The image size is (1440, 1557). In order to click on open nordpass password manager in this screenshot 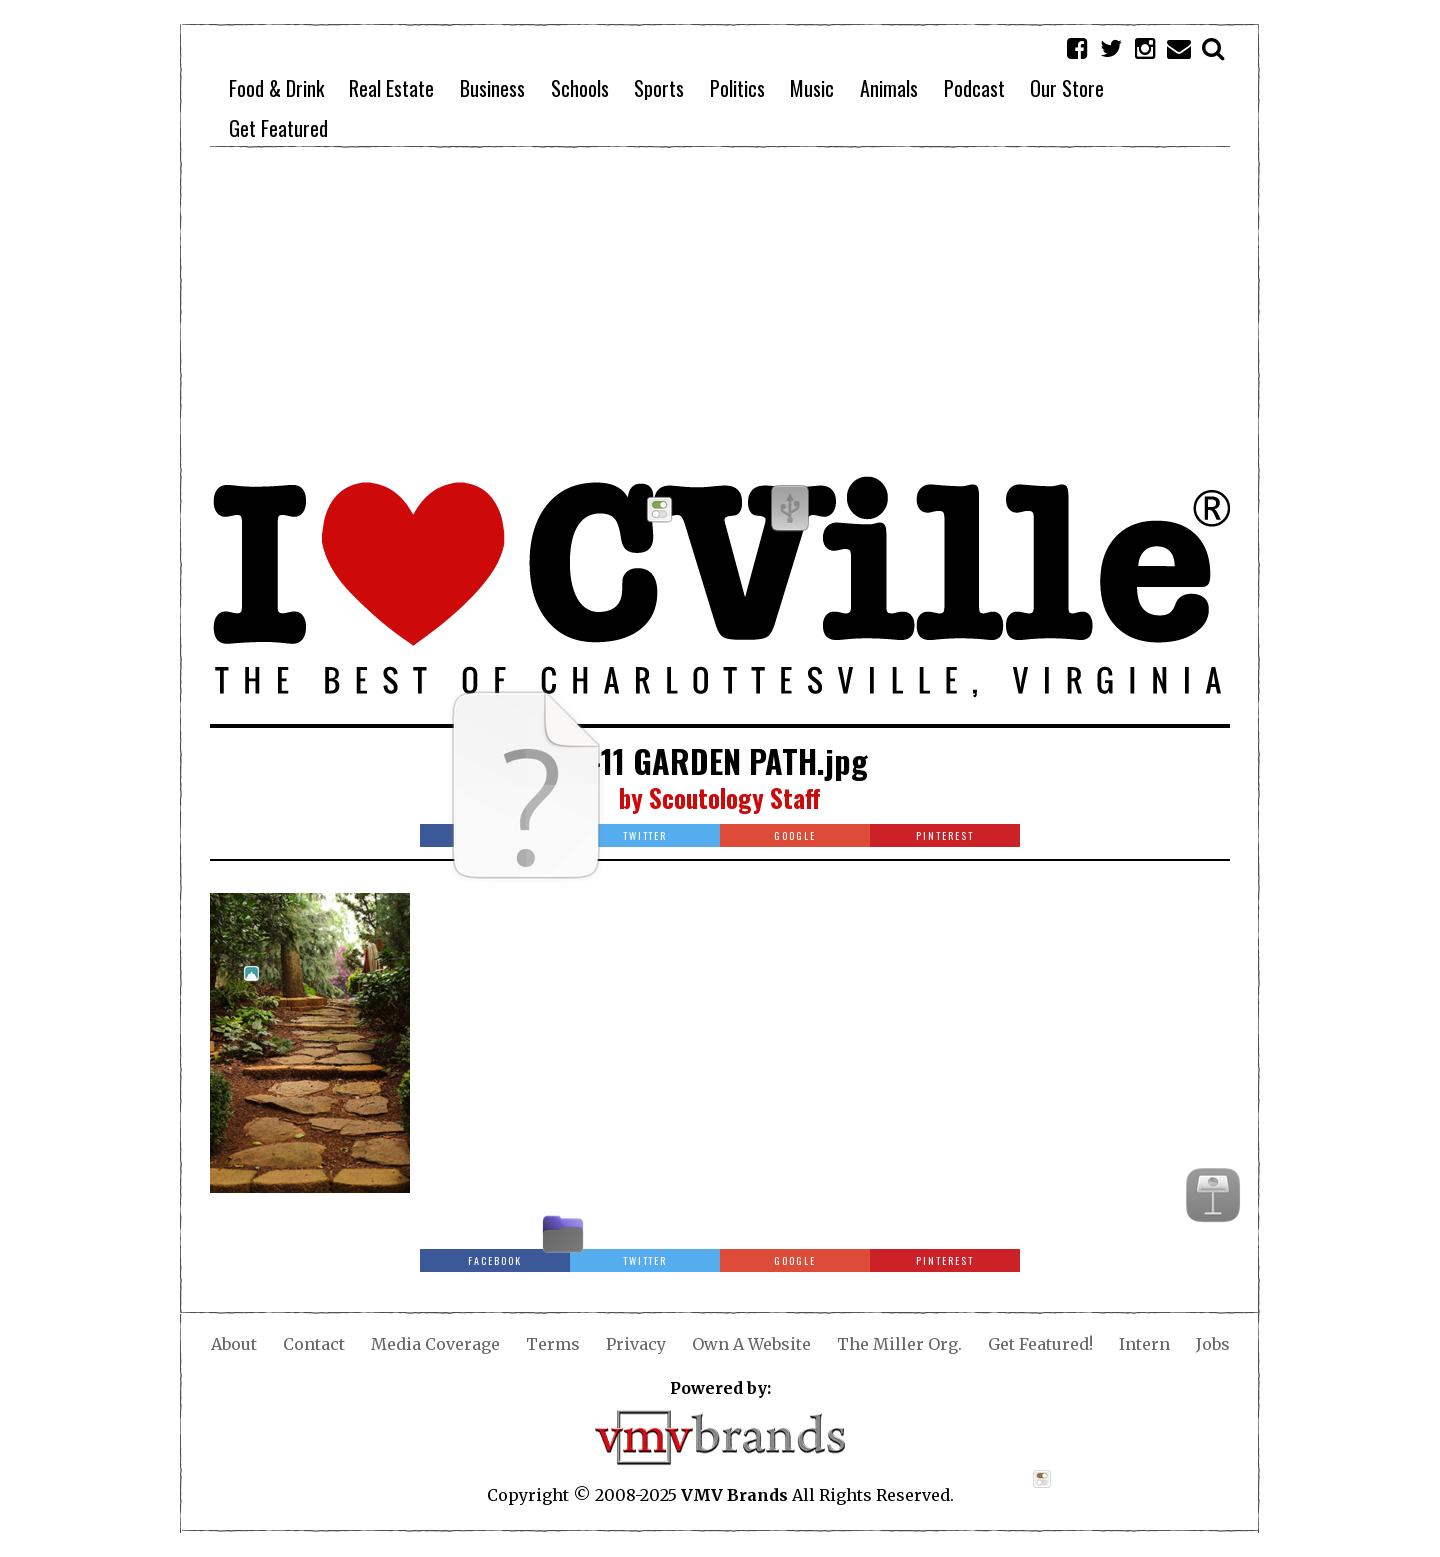, I will do `click(251, 973)`.